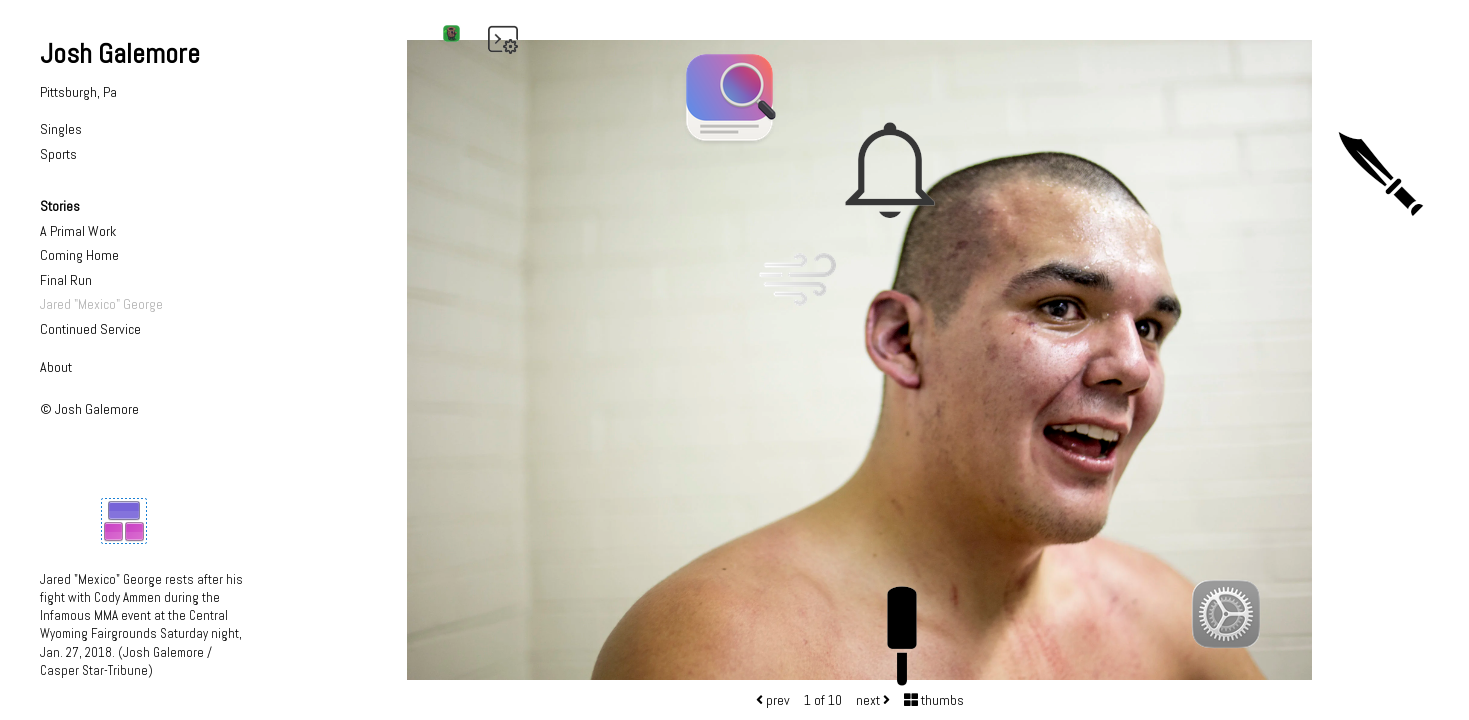  What do you see at coordinates (902, 636) in the screenshot?
I see `select ice pop or popsicle treat` at bounding box center [902, 636].